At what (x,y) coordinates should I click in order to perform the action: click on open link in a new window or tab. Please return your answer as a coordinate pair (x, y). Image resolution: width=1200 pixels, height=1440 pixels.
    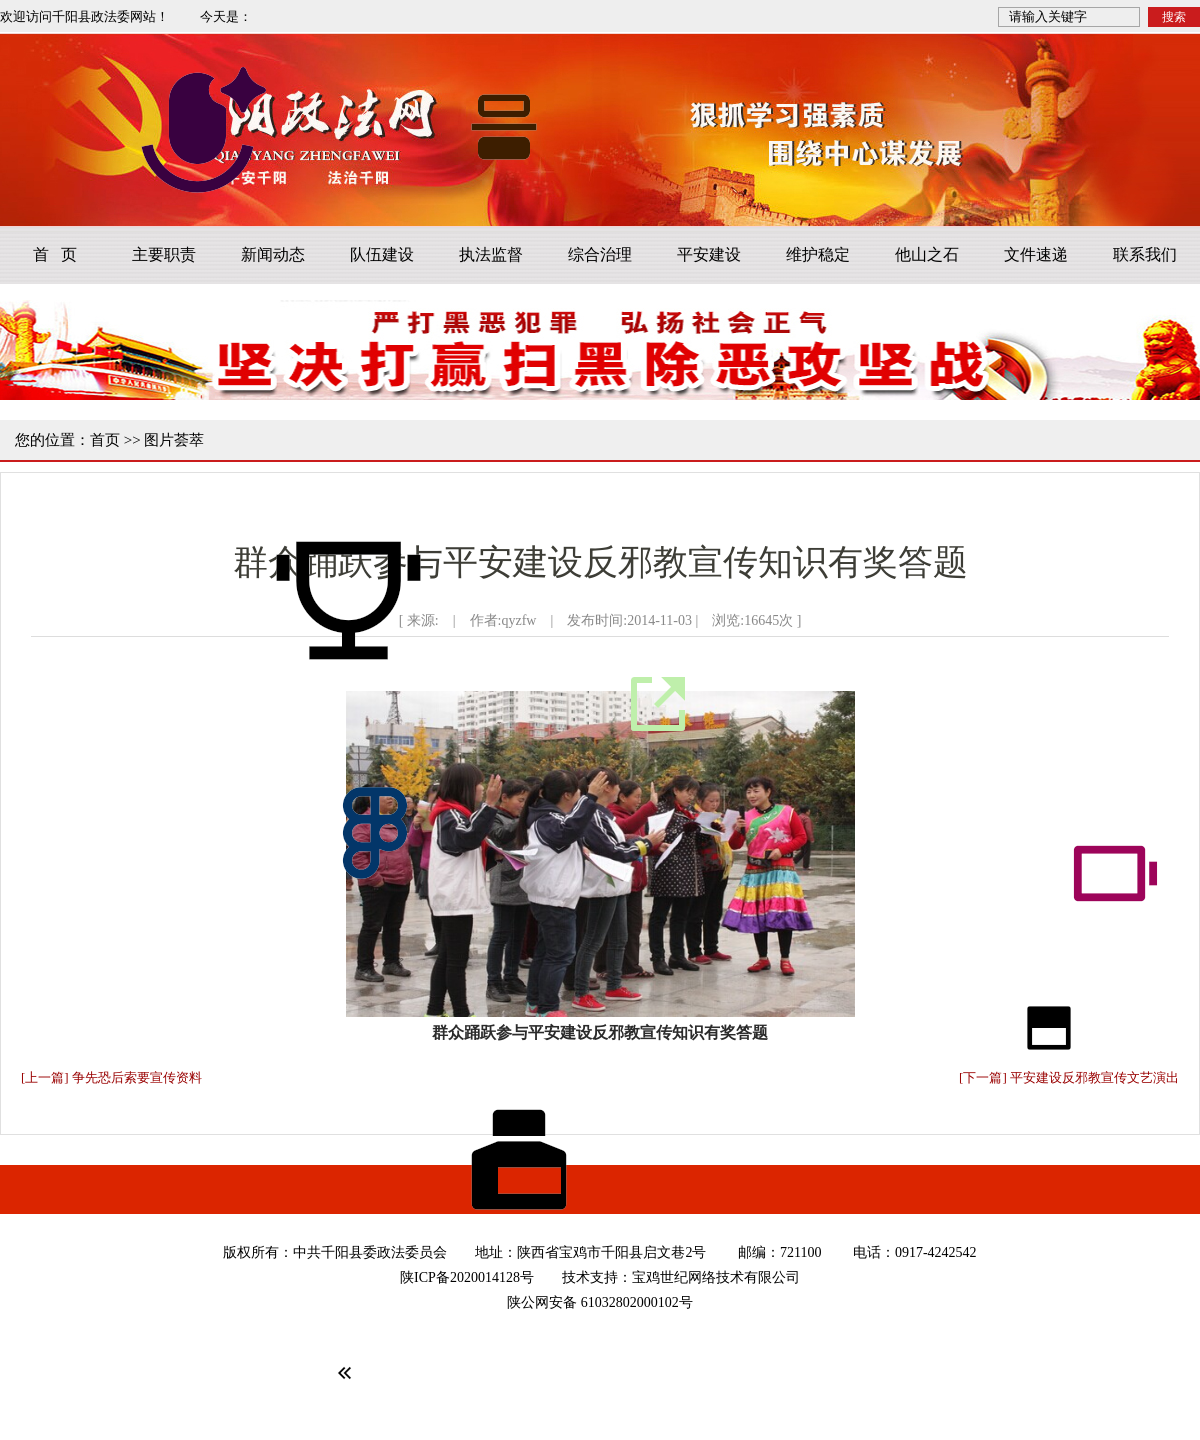
    Looking at the image, I should click on (658, 704).